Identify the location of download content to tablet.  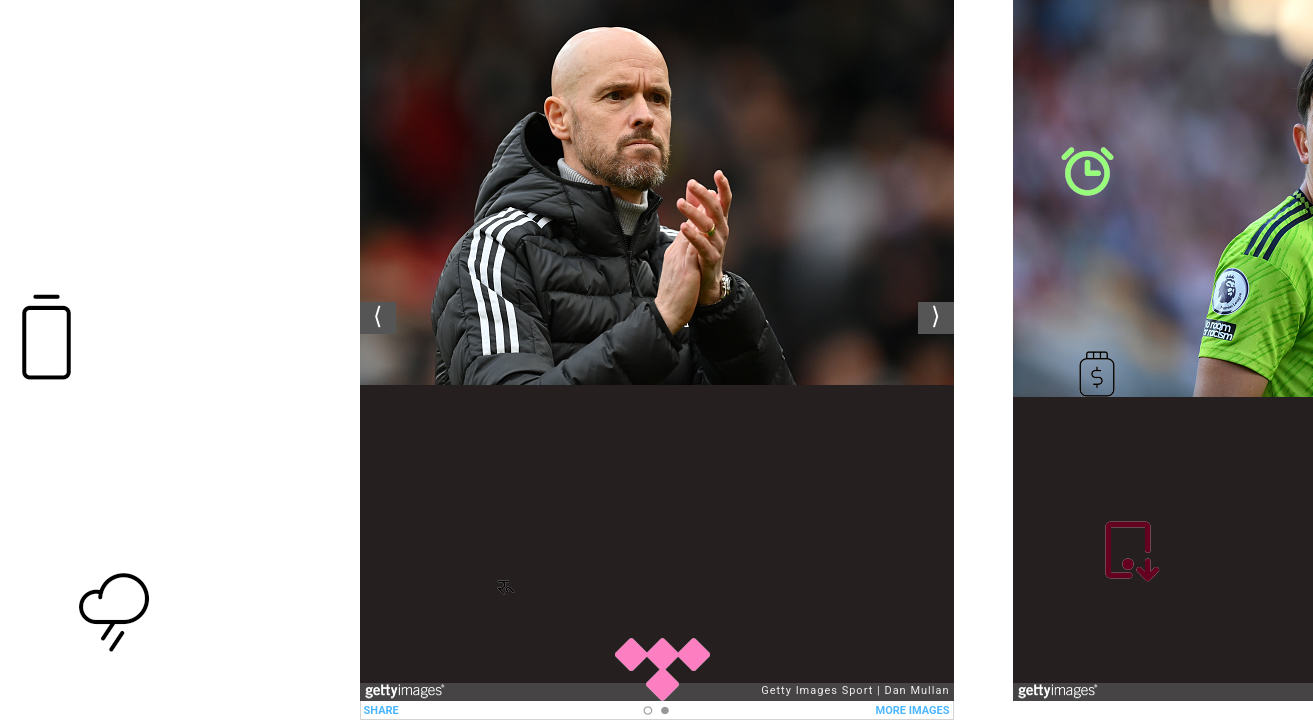
(1128, 550).